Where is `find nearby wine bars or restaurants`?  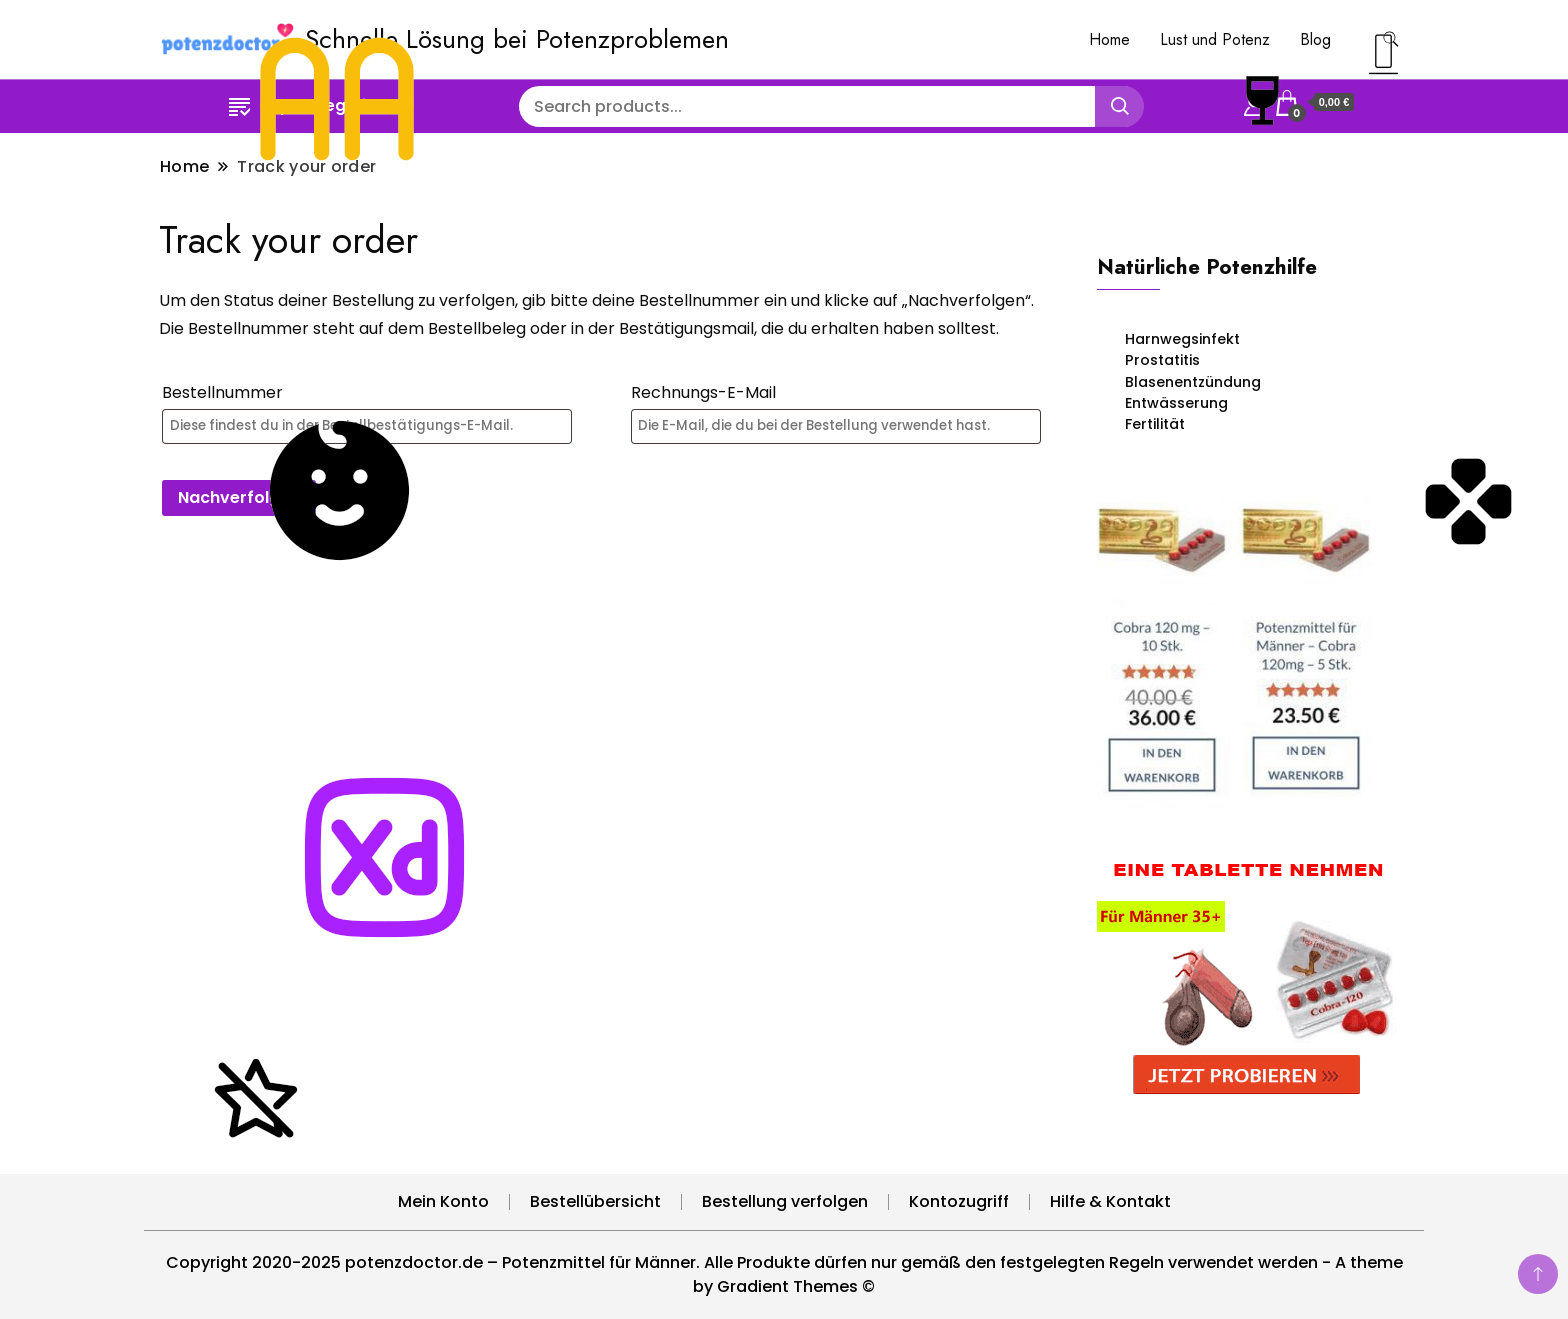 find nearby wine bars or restaurants is located at coordinates (1262, 100).